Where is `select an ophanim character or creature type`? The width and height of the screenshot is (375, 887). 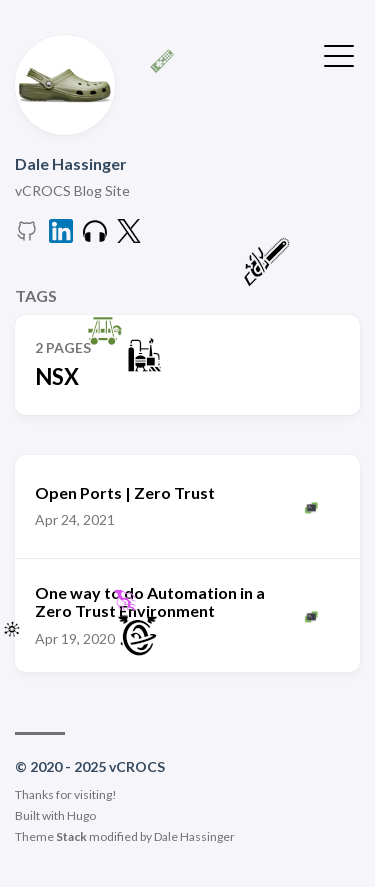
select an ophanim character or creature type is located at coordinates (138, 636).